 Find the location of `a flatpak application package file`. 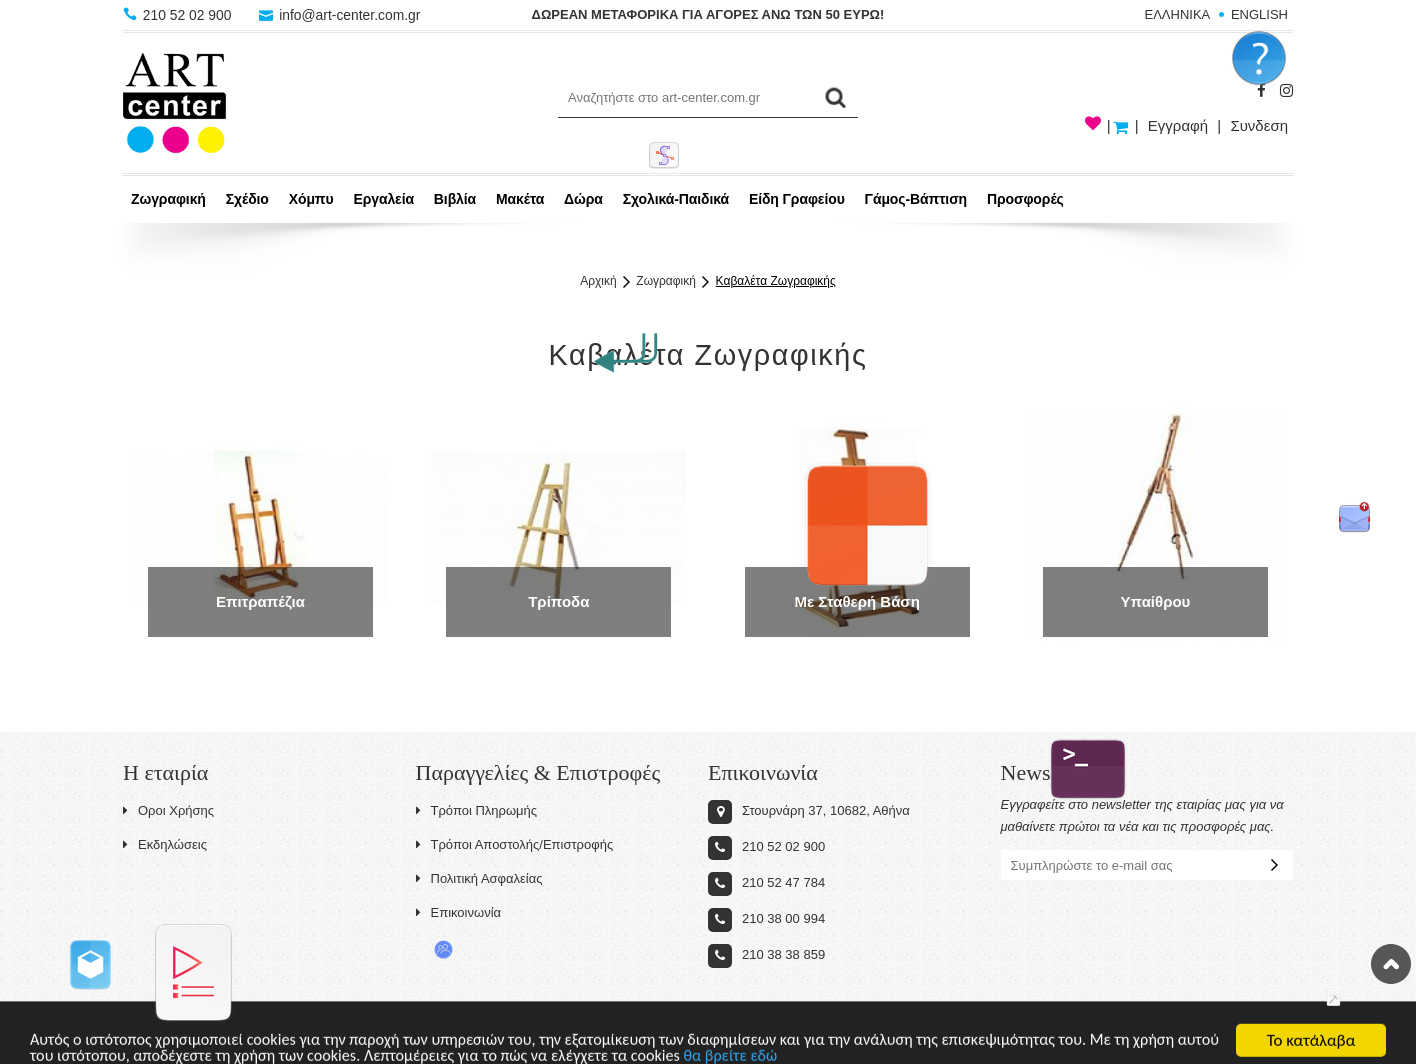

a flatpak application package file is located at coordinates (90, 964).